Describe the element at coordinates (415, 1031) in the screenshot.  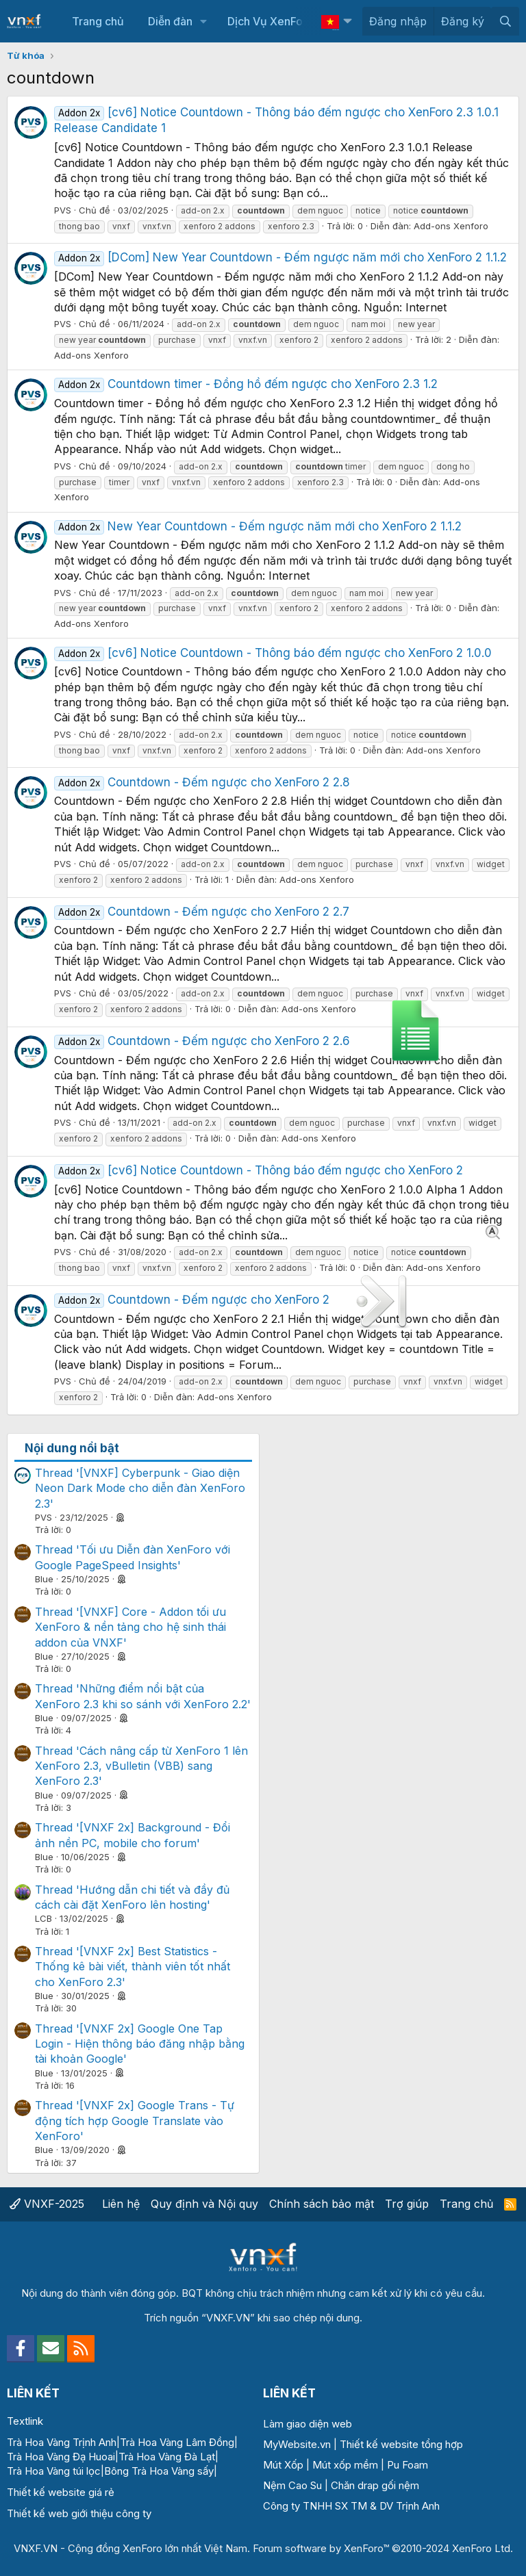
I see `google forms file or document` at that location.